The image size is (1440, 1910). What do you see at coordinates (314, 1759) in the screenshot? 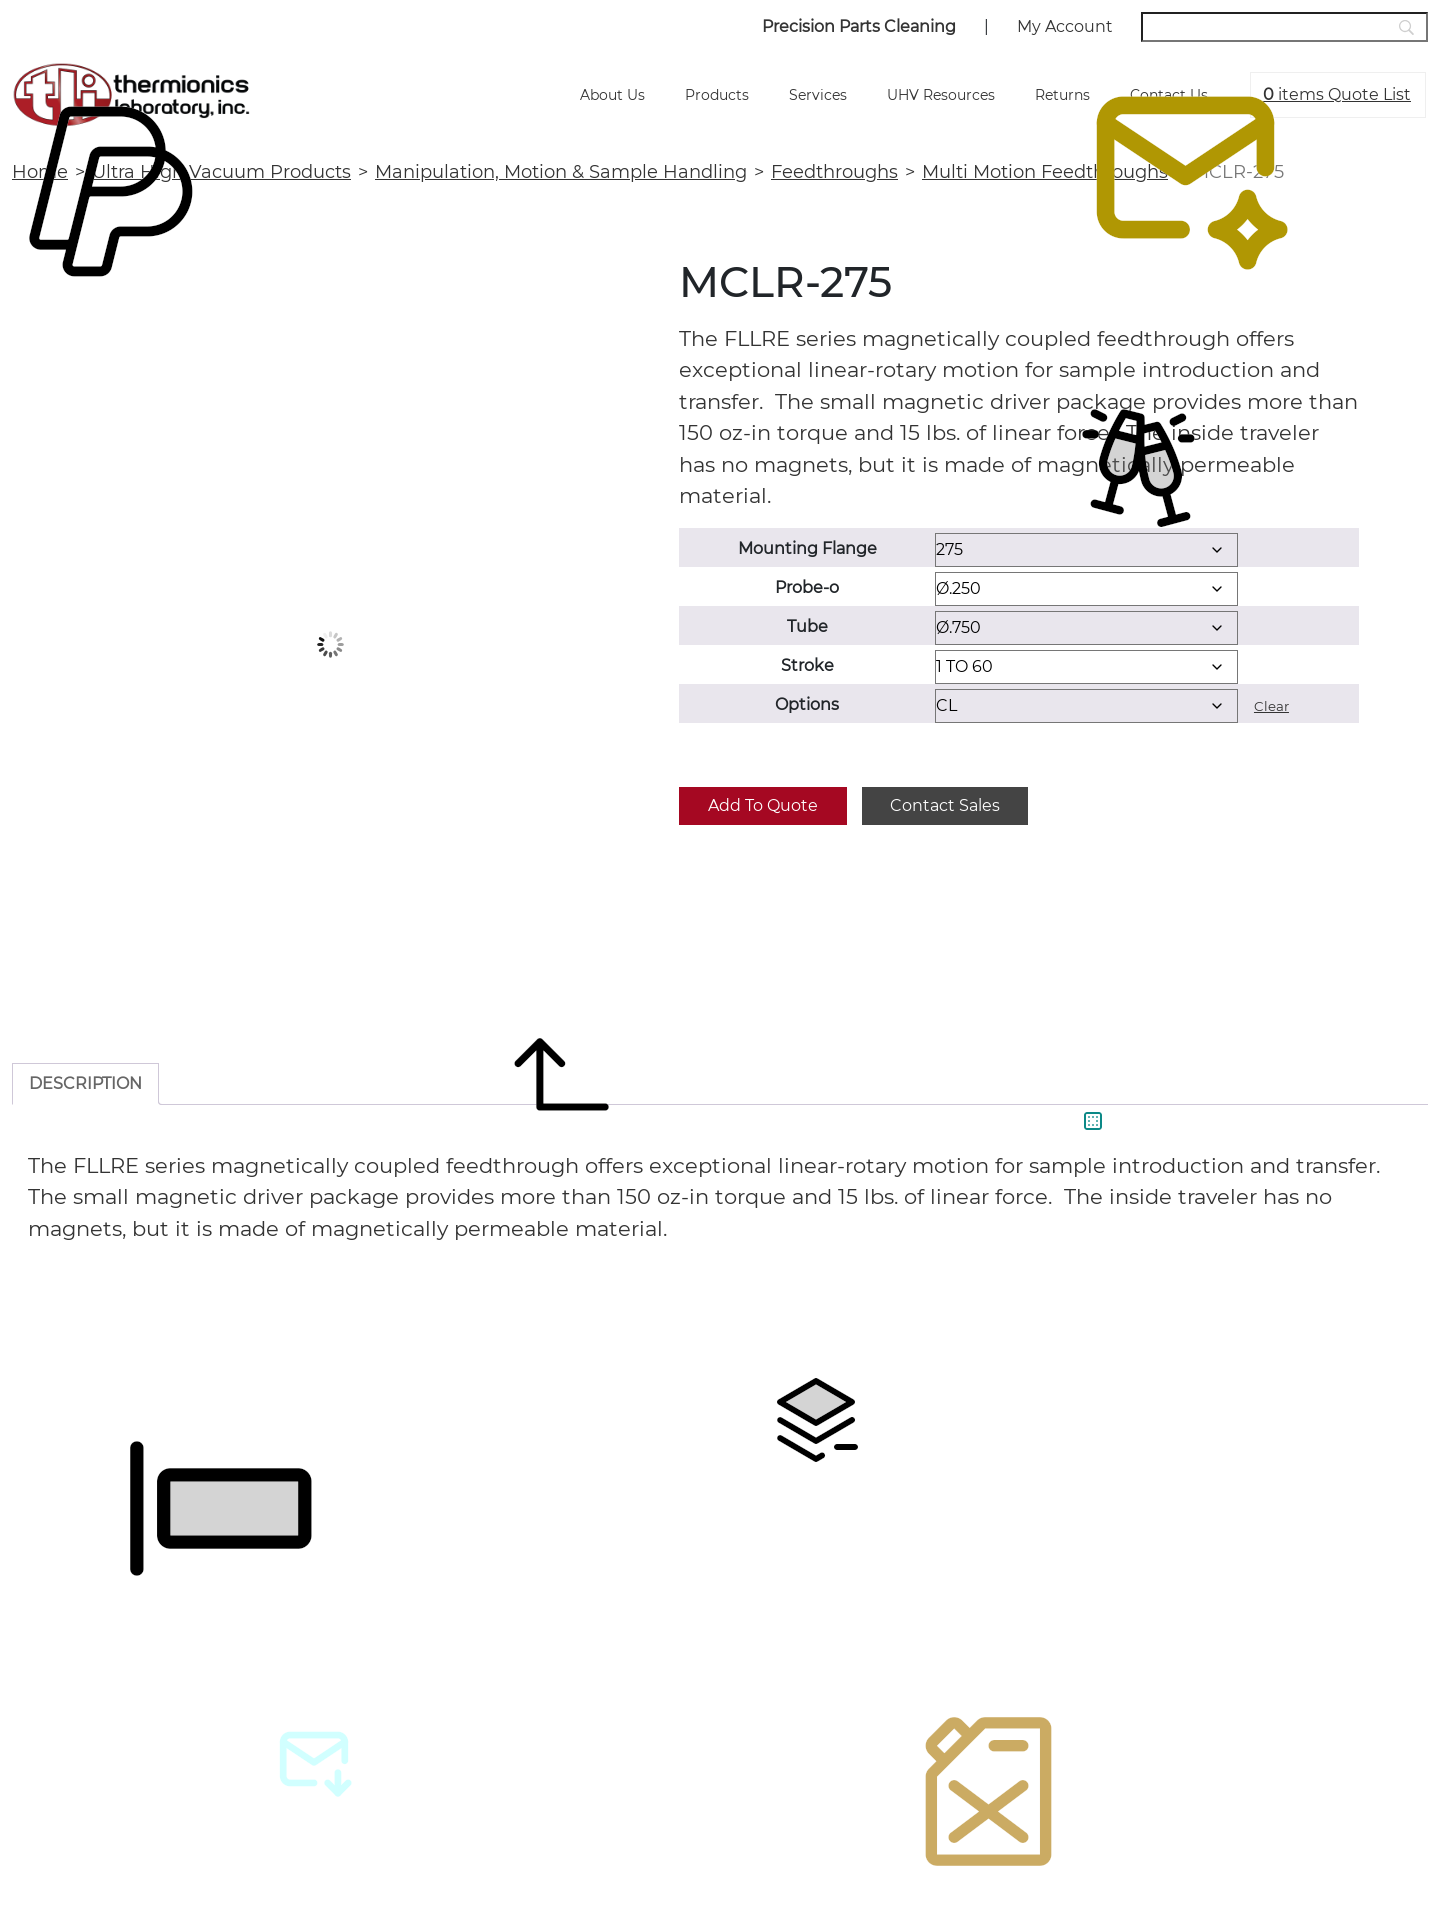
I see `download email or message` at bounding box center [314, 1759].